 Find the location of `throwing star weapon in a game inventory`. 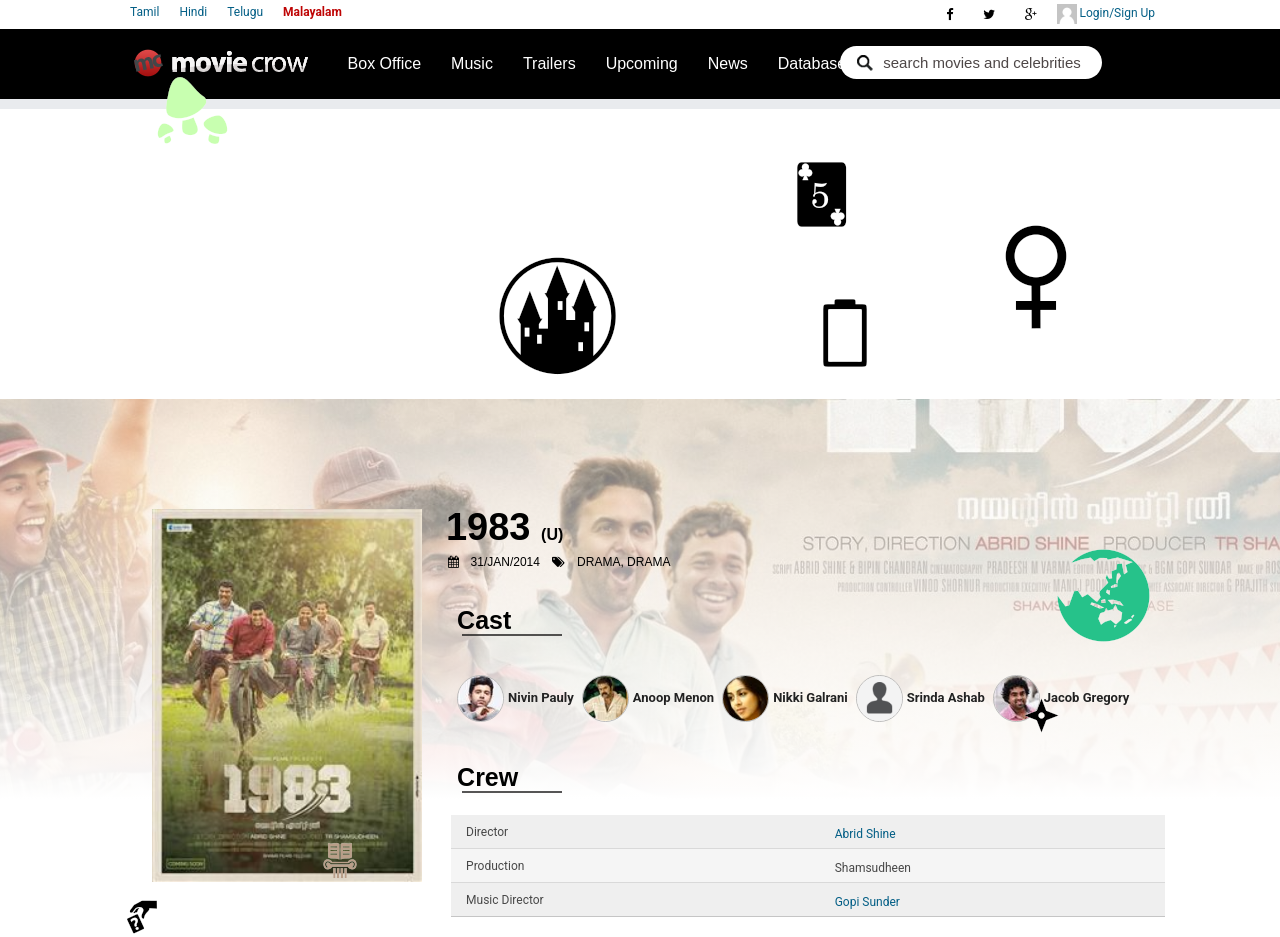

throwing star weapon in a game inventory is located at coordinates (1041, 715).